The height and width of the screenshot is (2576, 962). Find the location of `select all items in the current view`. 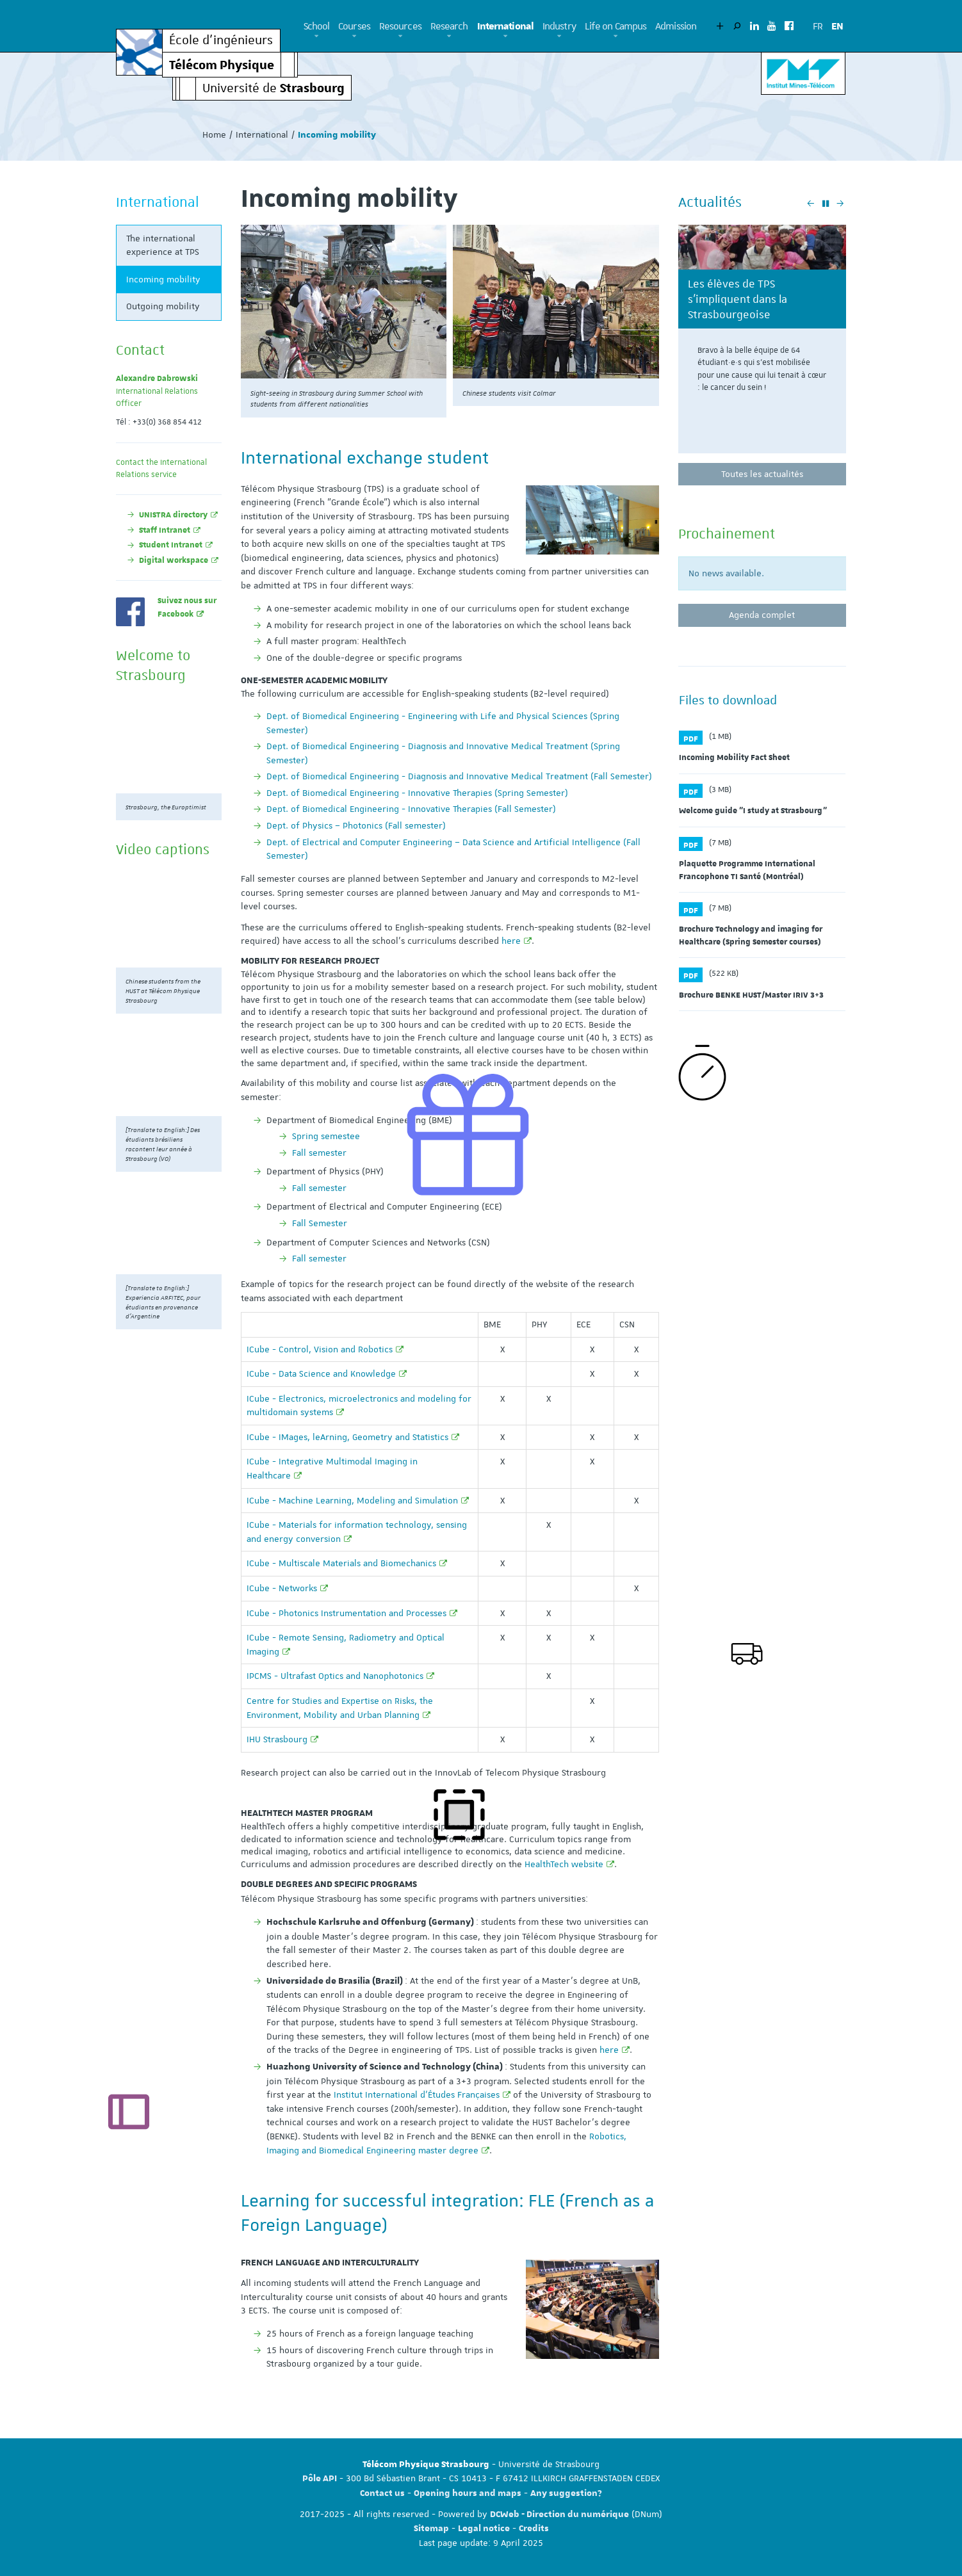

select all items in the current view is located at coordinates (459, 1815).